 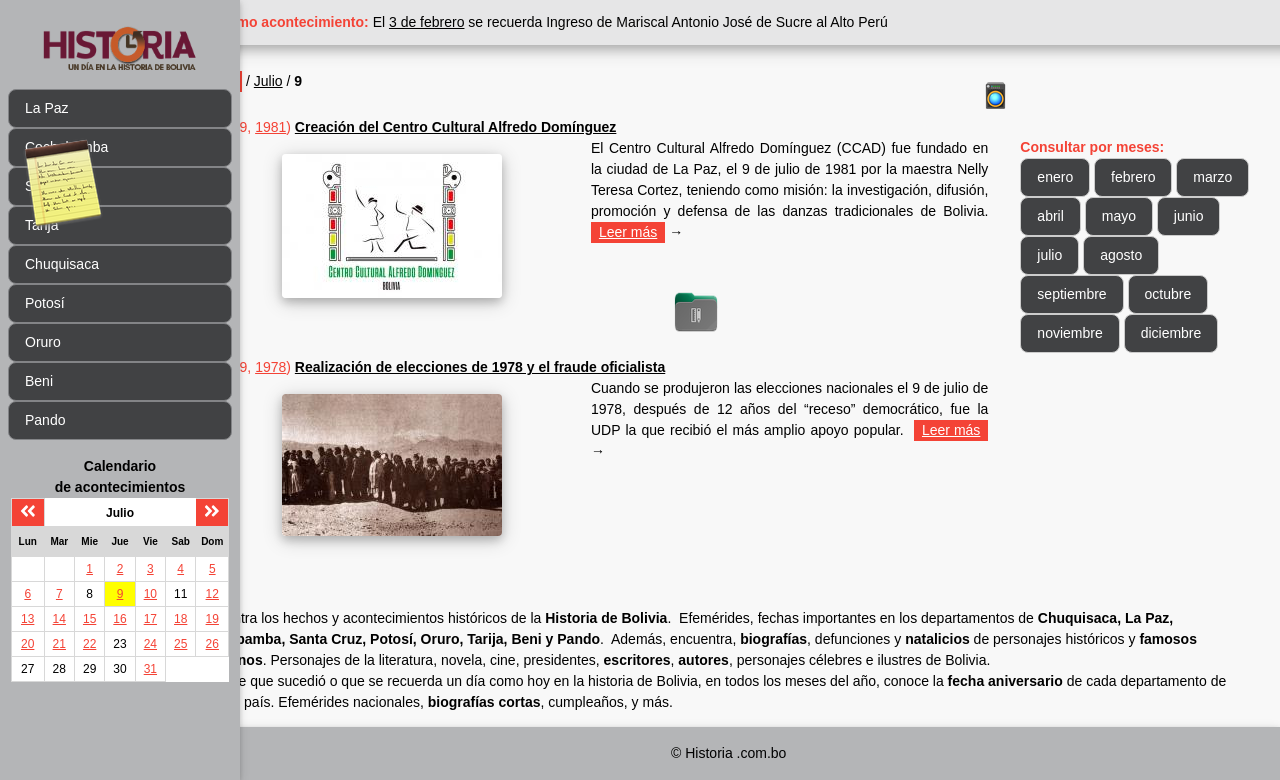 What do you see at coordinates (63, 183) in the screenshot?
I see `open notes application` at bounding box center [63, 183].